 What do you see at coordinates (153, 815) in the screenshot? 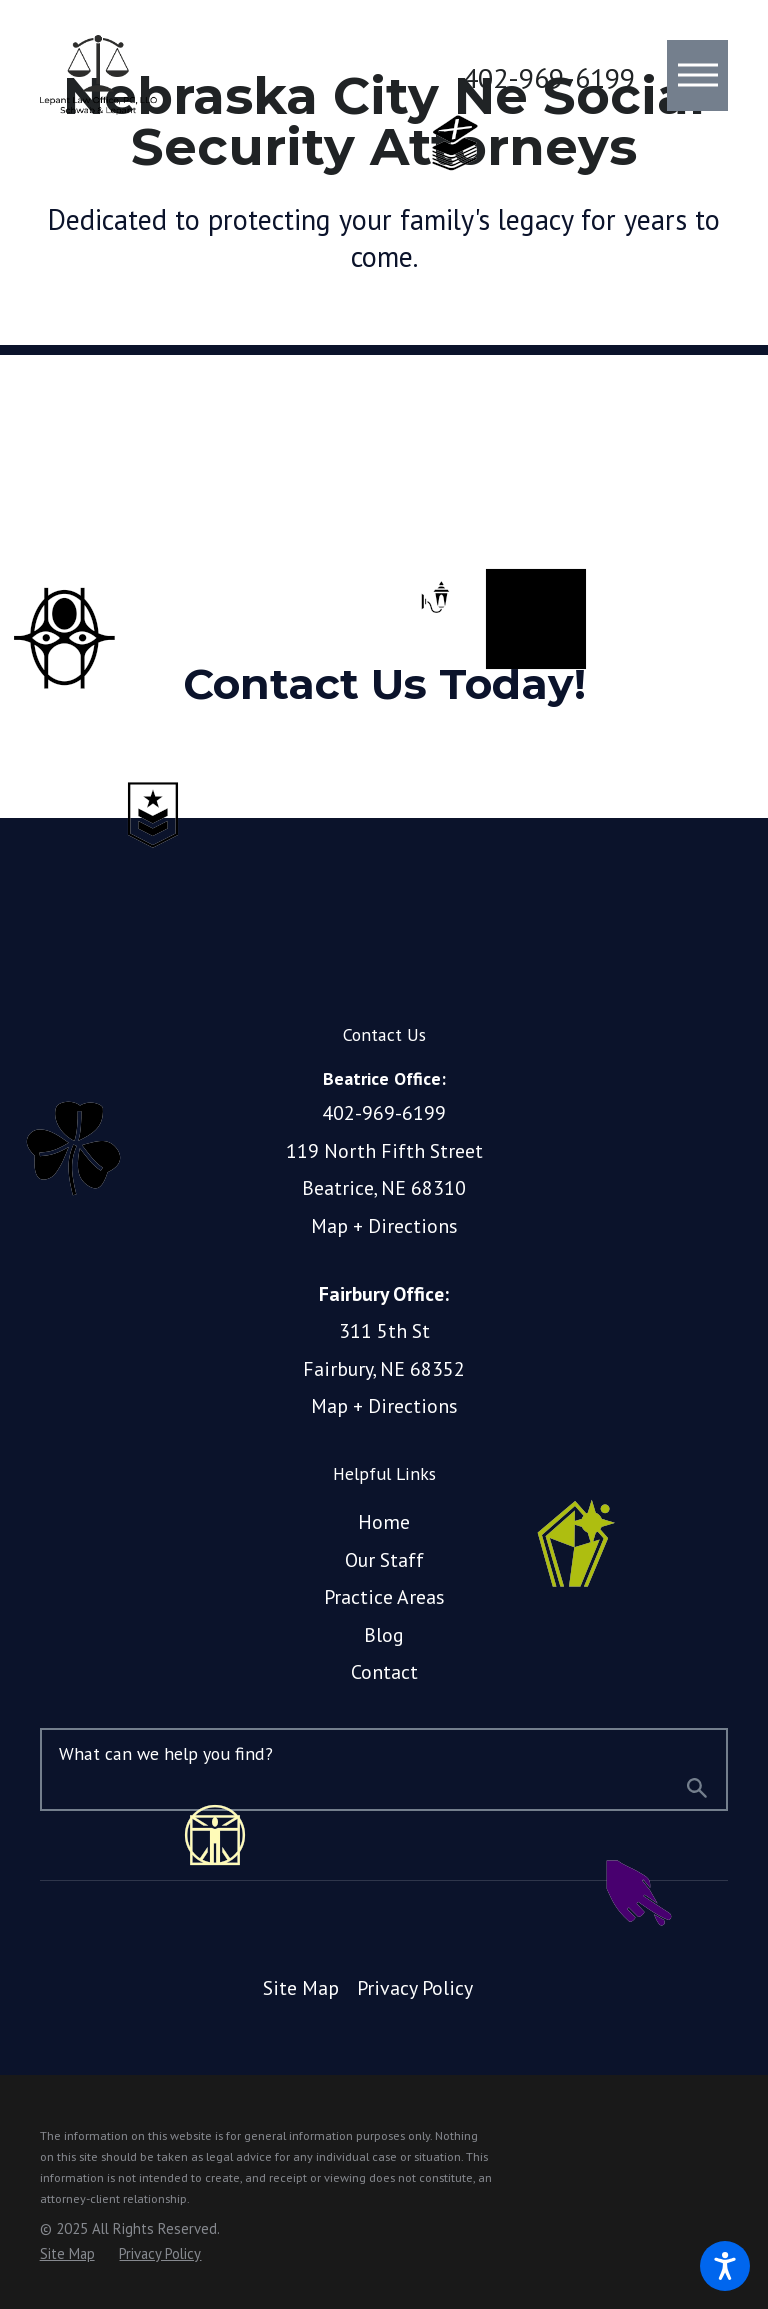
I see `indicates rank 3 or sergeant-level status` at bounding box center [153, 815].